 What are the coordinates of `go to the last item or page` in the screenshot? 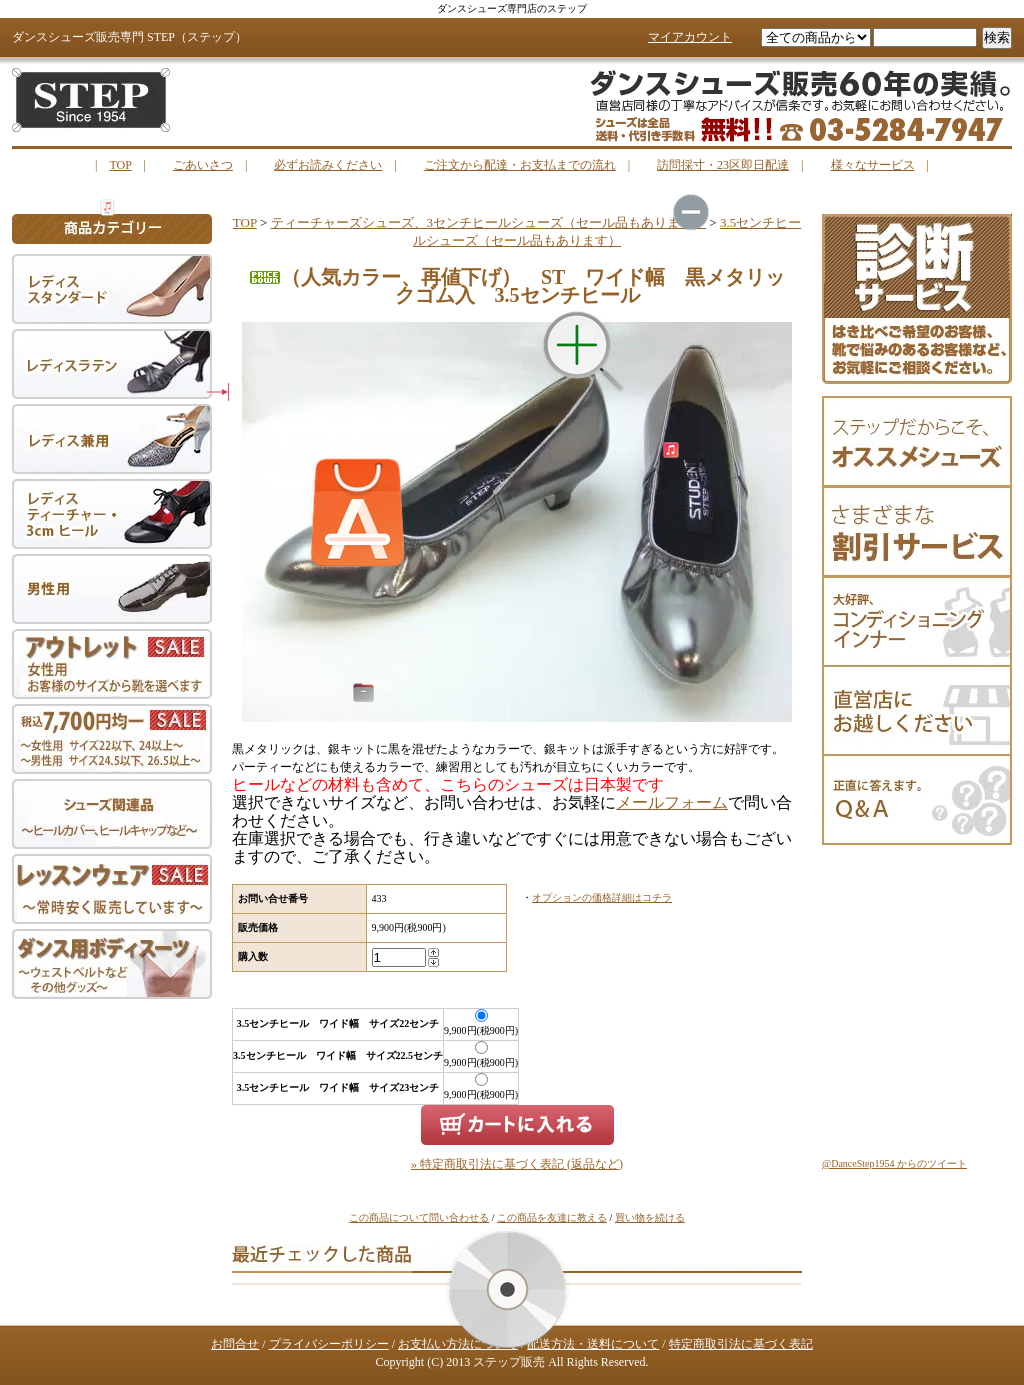 It's located at (218, 392).